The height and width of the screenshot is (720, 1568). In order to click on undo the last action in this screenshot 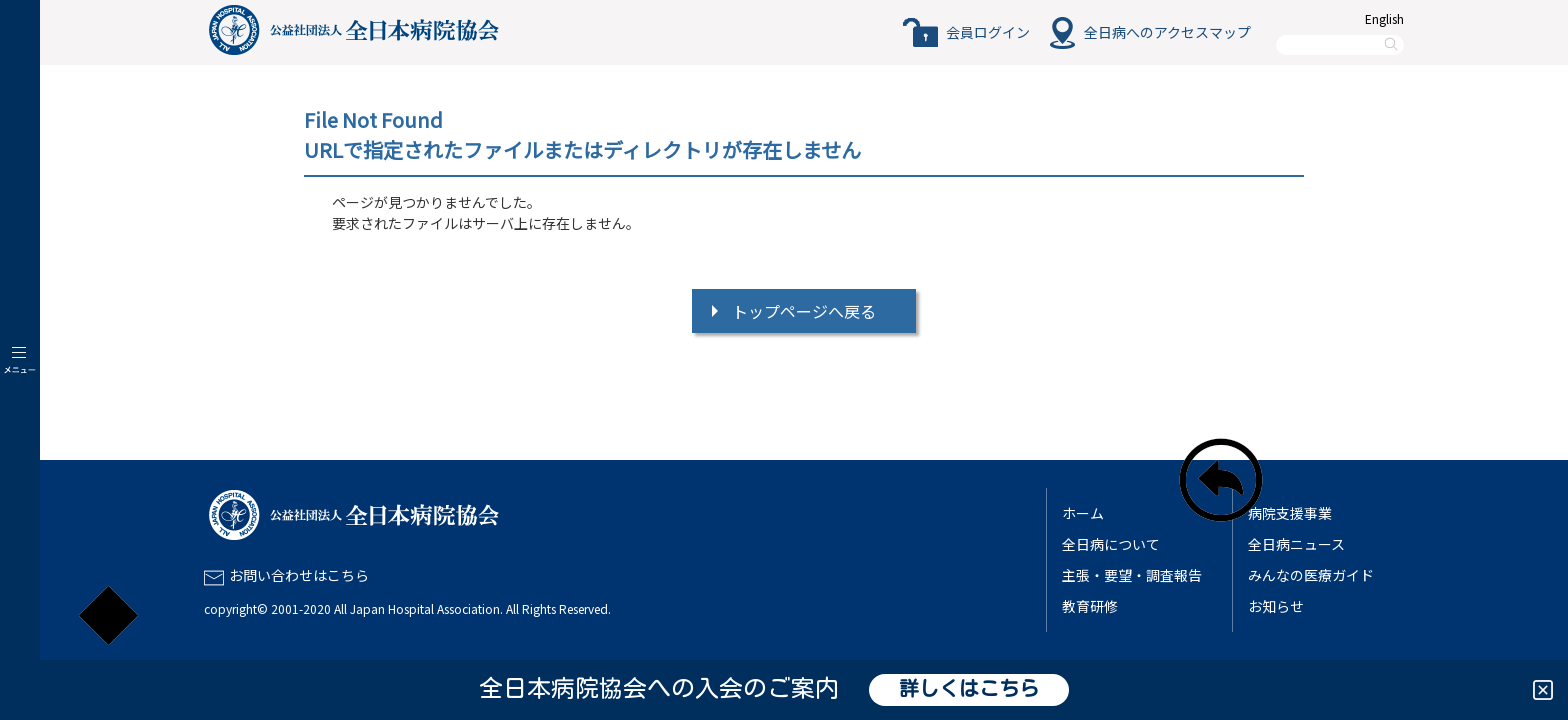, I will do `click(1221, 480)`.